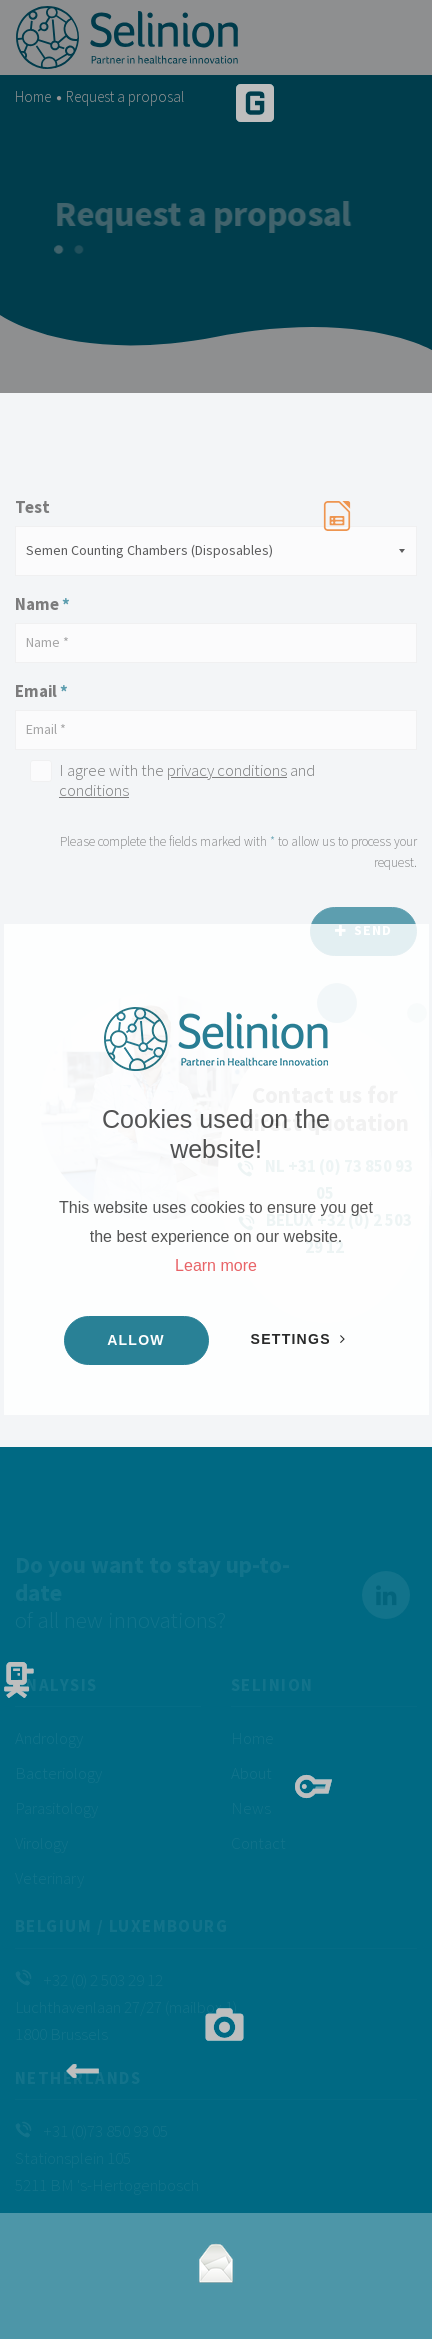 This screenshot has width=432, height=2339. I want to click on open your pictures folder, so click(224, 2024).